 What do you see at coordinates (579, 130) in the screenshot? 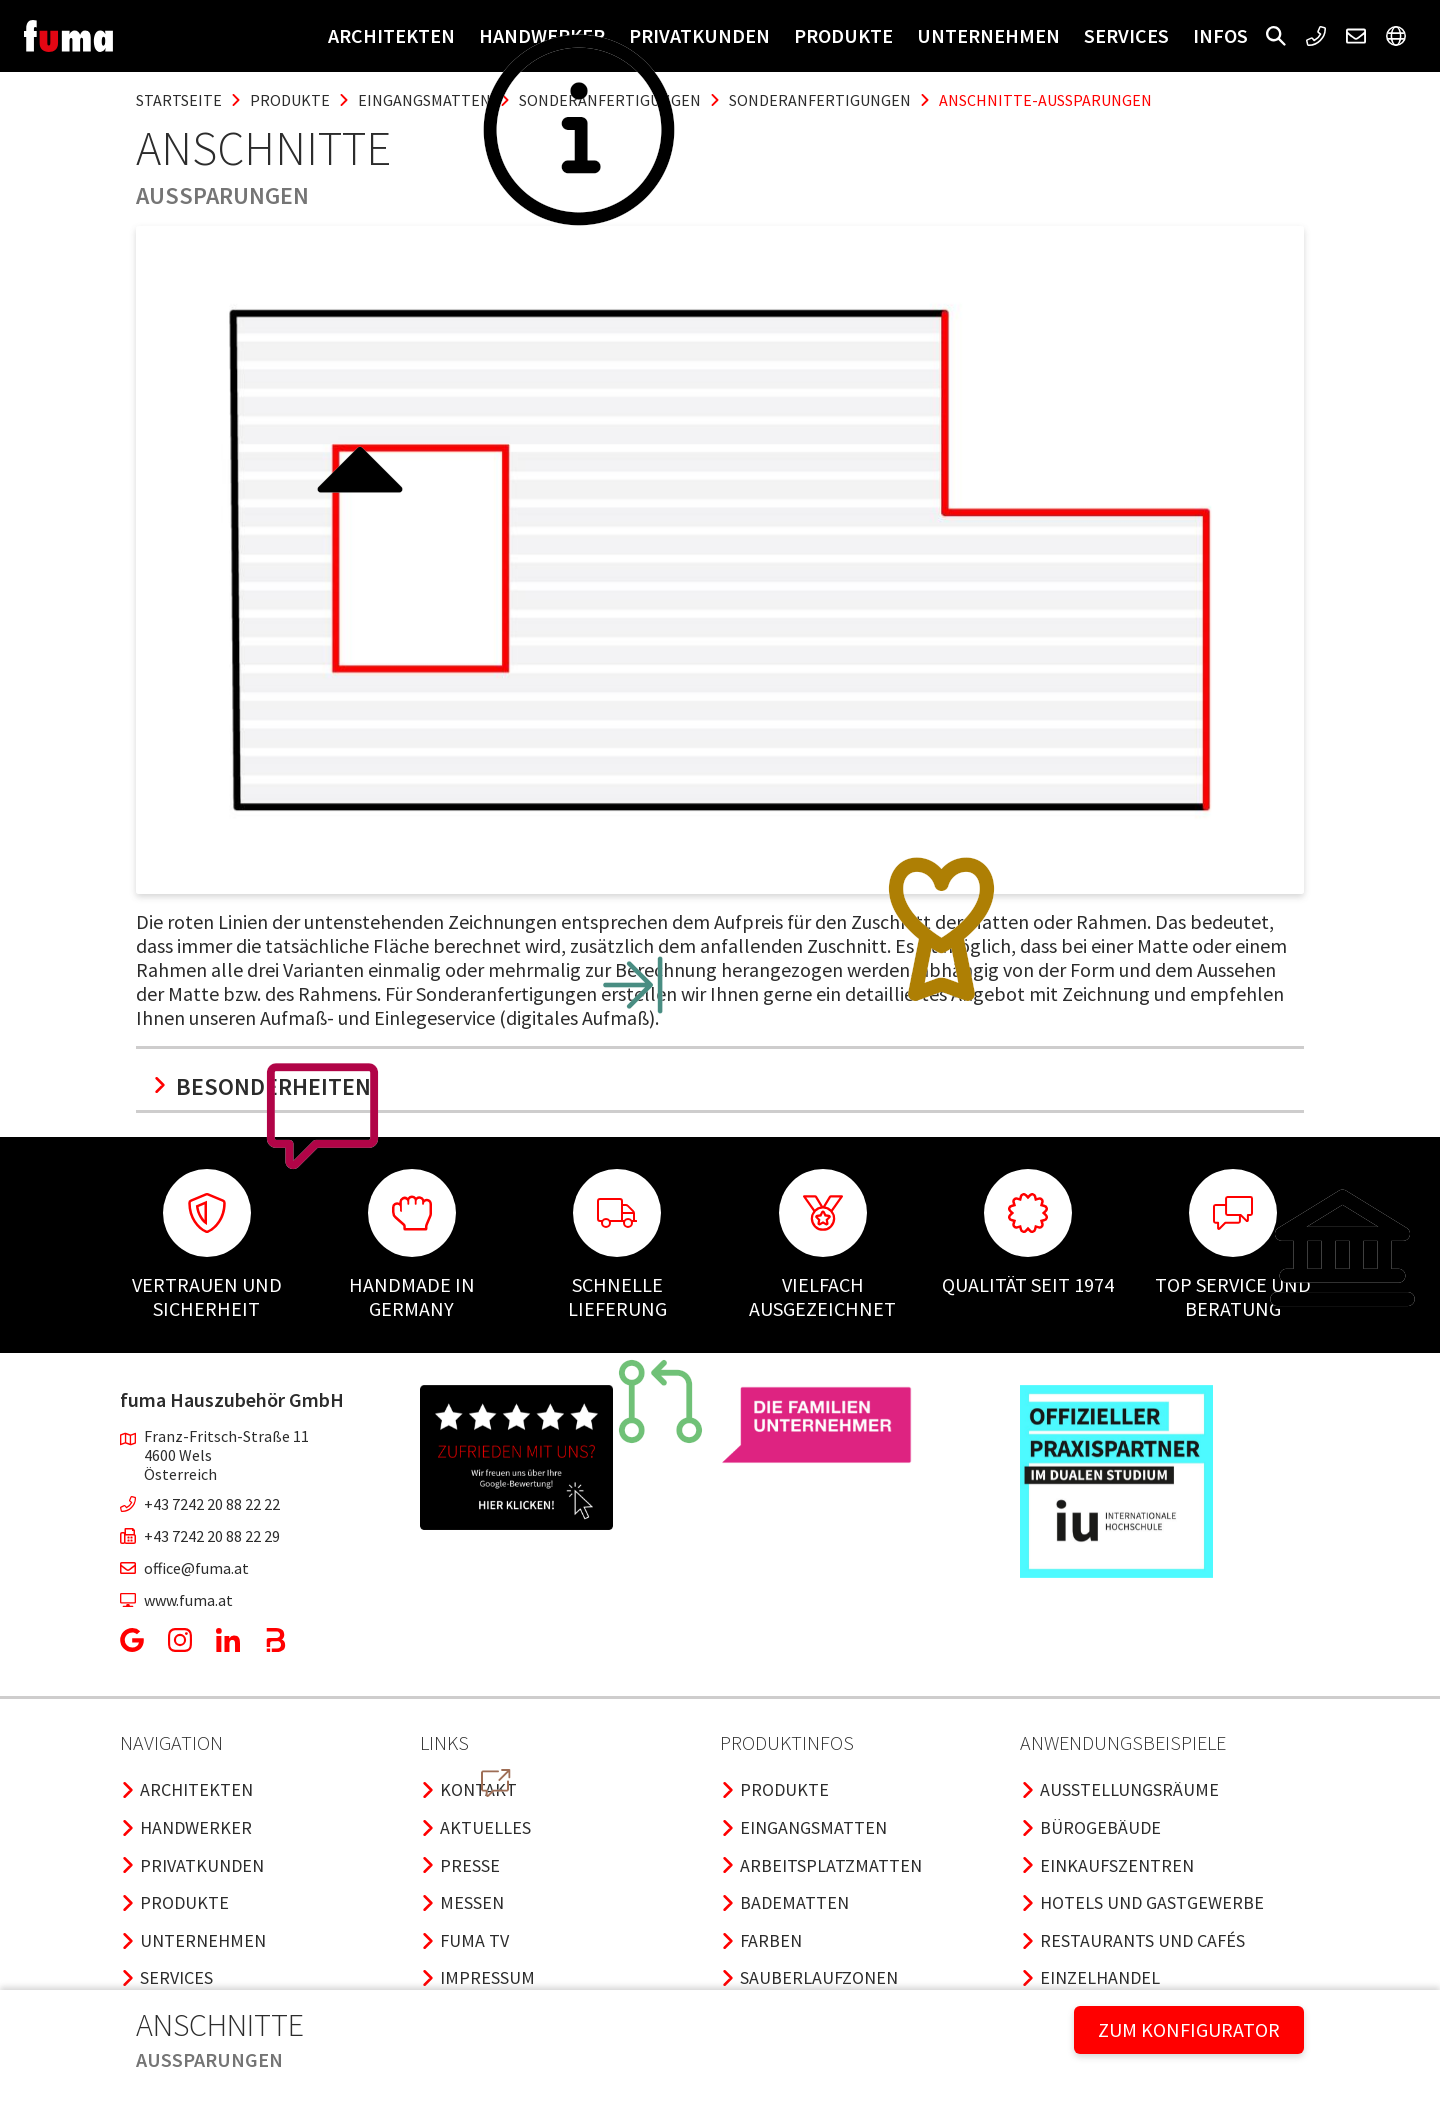
I see `view more information or details` at bounding box center [579, 130].